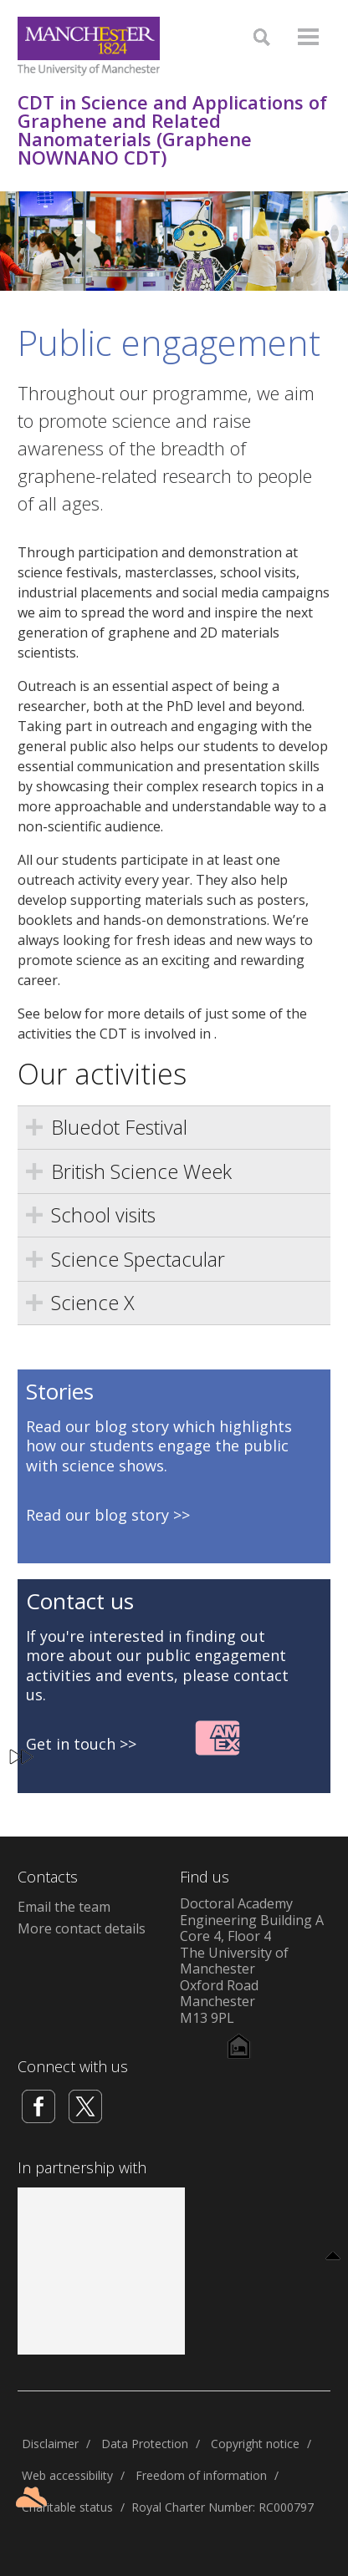 Image resolution: width=348 pixels, height=2576 pixels. Describe the element at coordinates (19, 1756) in the screenshot. I see `skip forward in media playback` at that location.